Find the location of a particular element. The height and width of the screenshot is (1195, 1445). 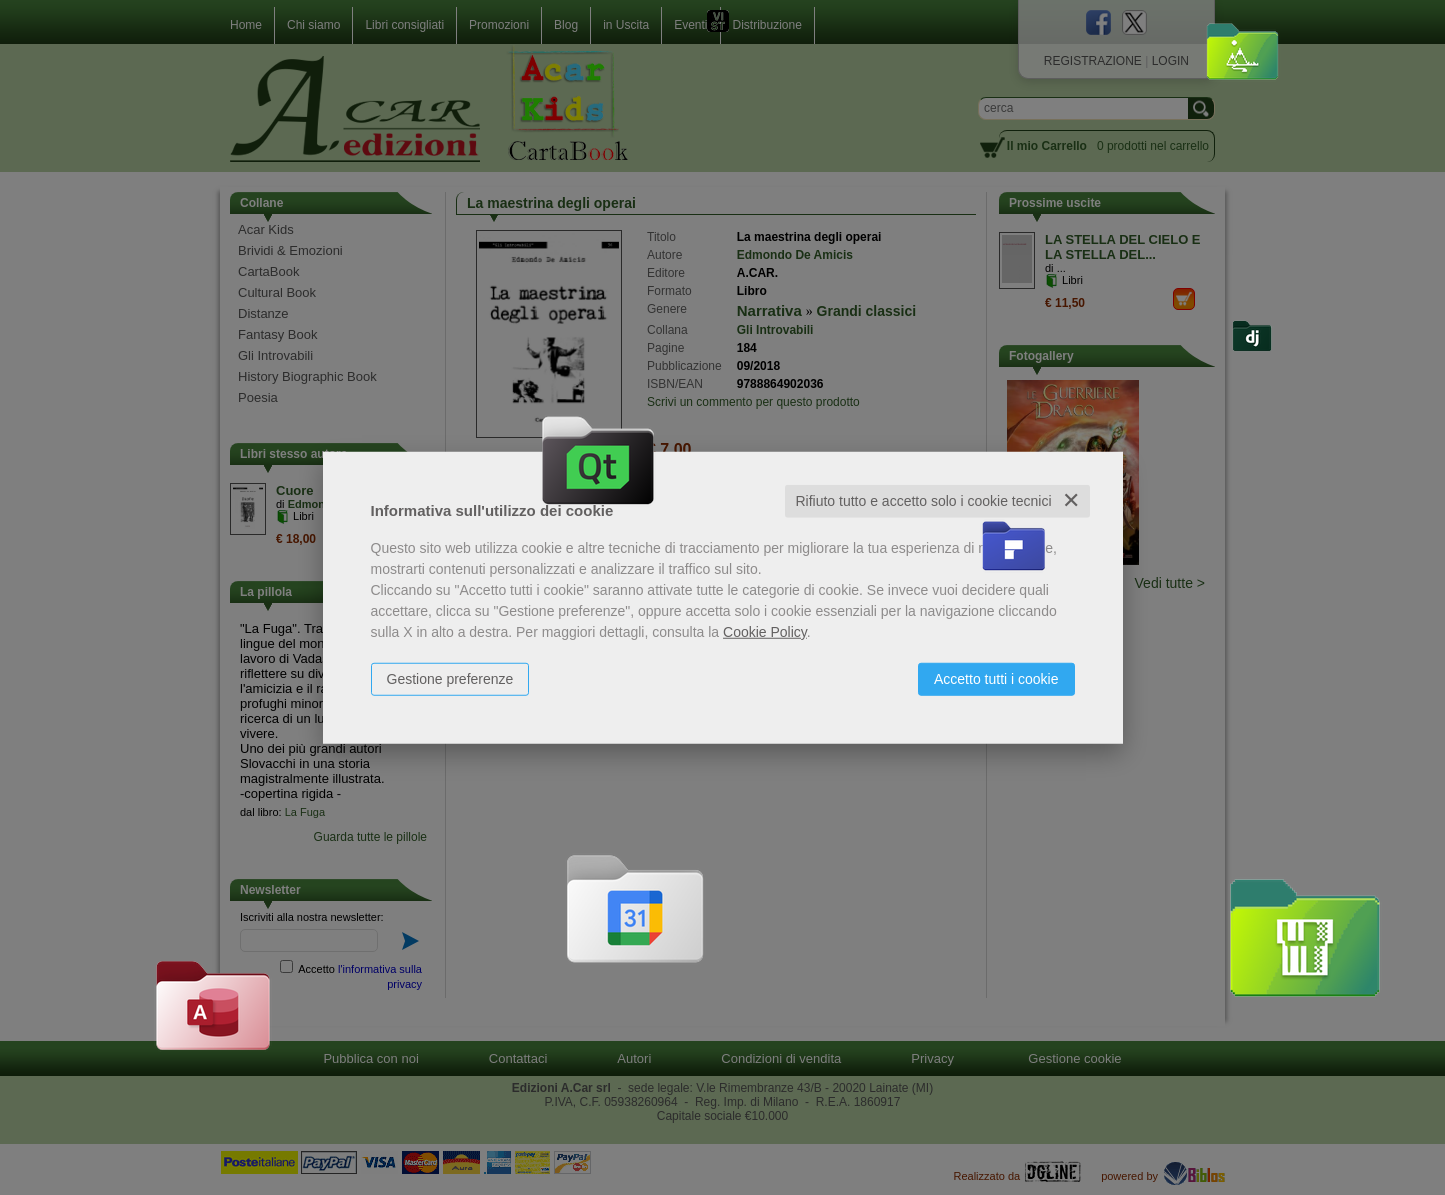

open GameJolt folder is located at coordinates (1242, 53).